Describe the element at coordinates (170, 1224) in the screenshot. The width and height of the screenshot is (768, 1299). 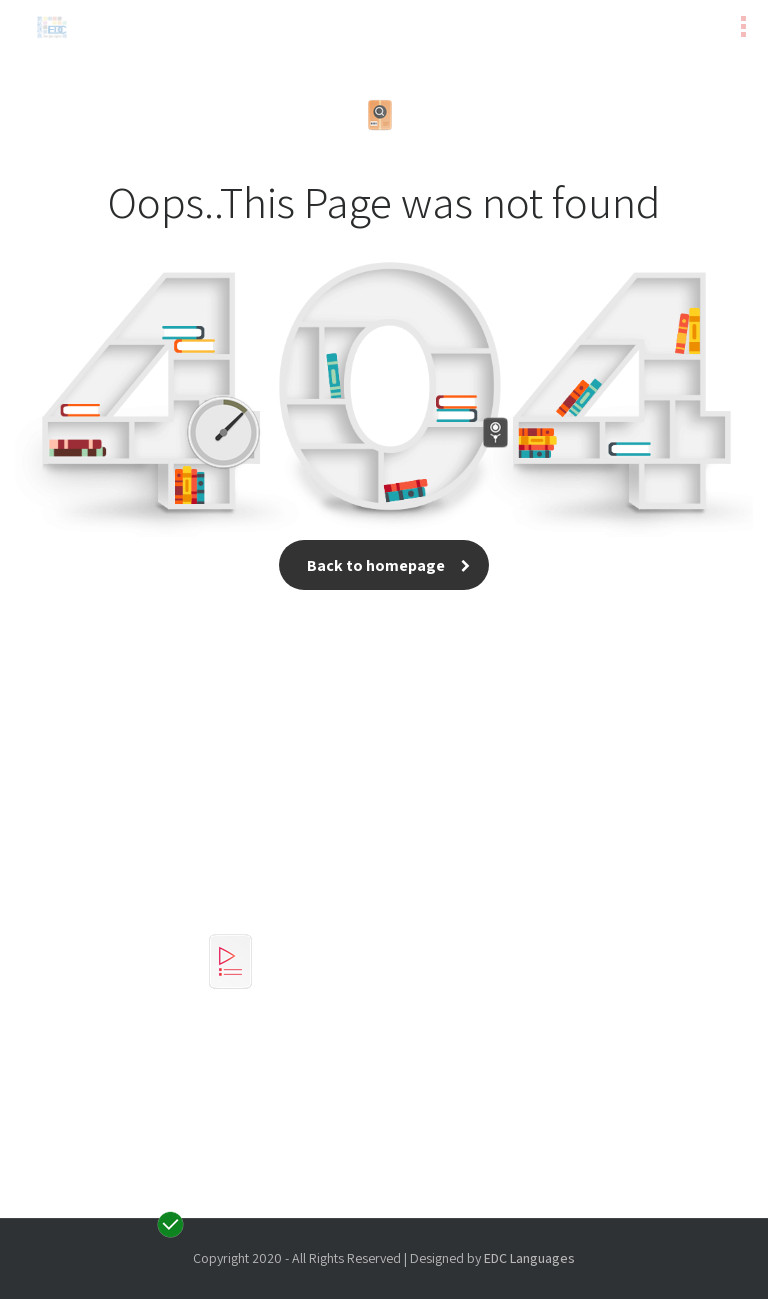
I see `dropbox file sync complete` at that location.